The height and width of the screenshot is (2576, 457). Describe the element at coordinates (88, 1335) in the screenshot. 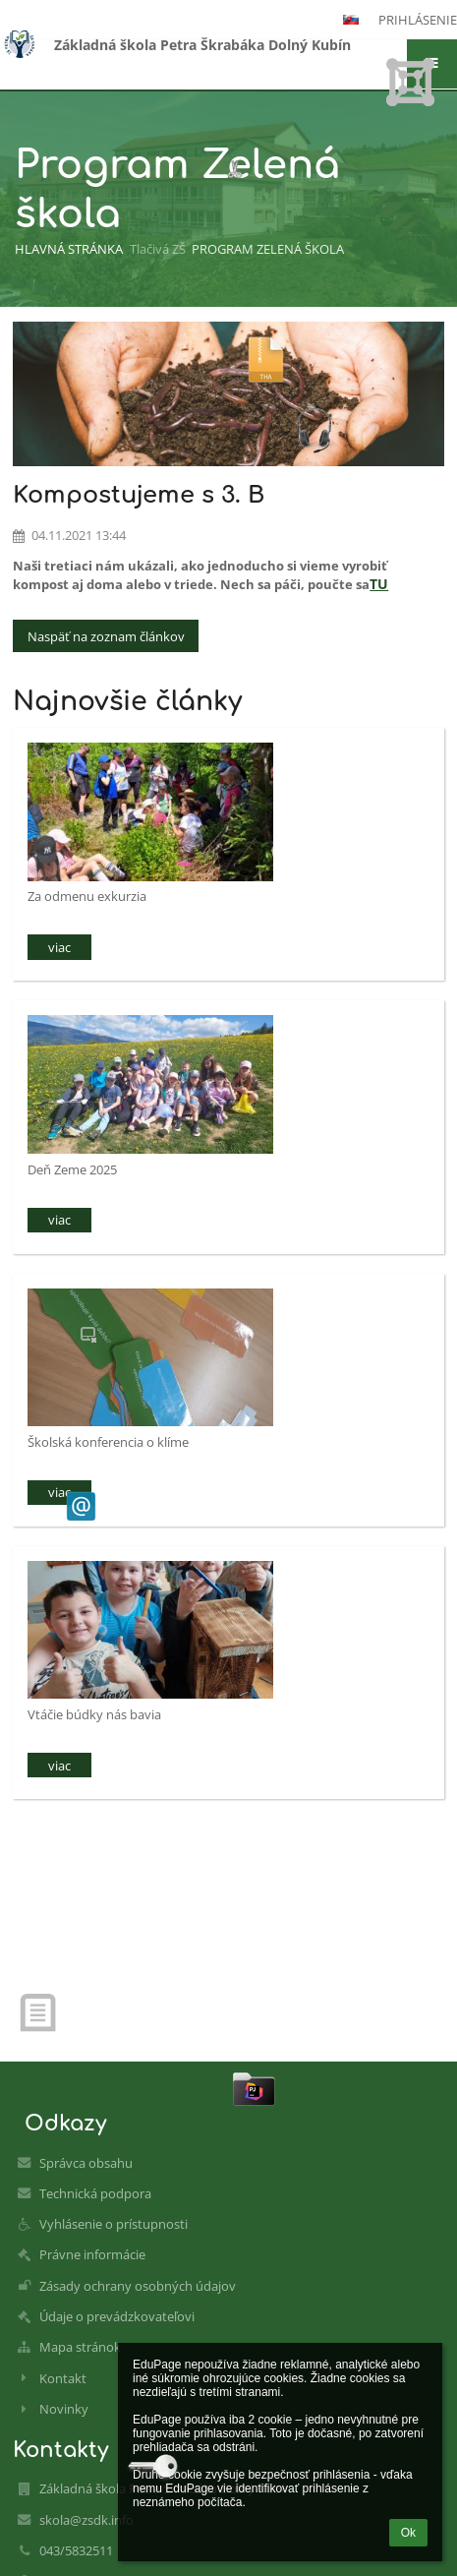

I see `touchpad is currently disabled` at that location.